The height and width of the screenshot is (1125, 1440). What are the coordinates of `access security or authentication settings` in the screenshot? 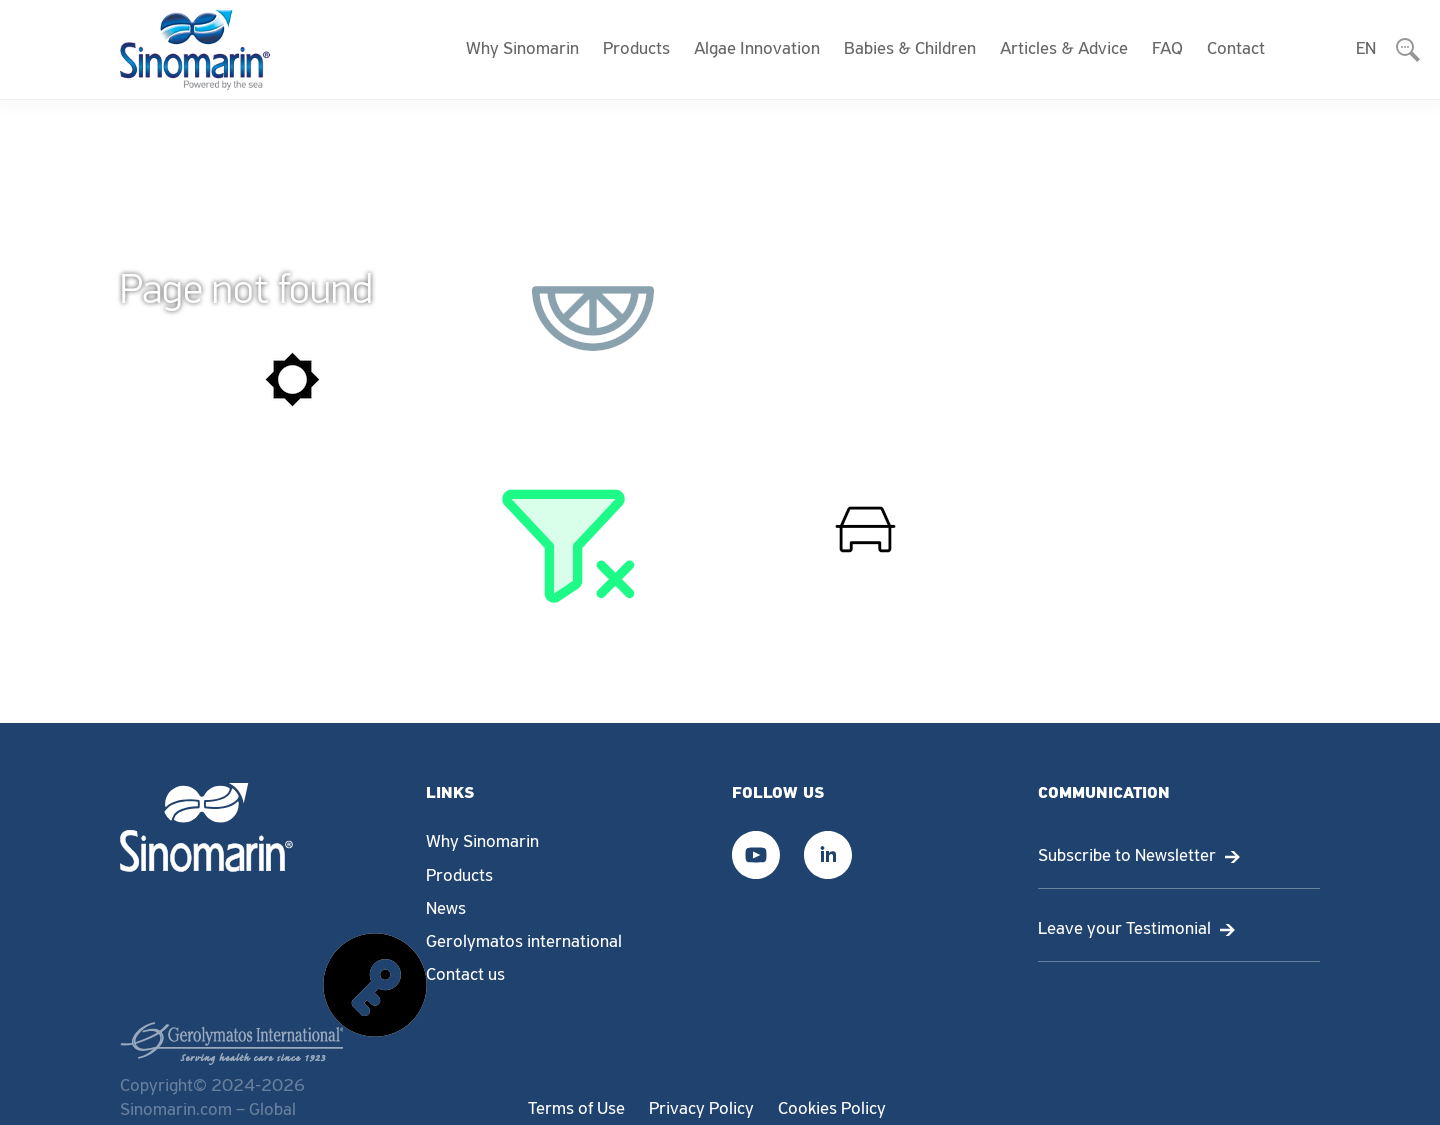 It's located at (375, 985).